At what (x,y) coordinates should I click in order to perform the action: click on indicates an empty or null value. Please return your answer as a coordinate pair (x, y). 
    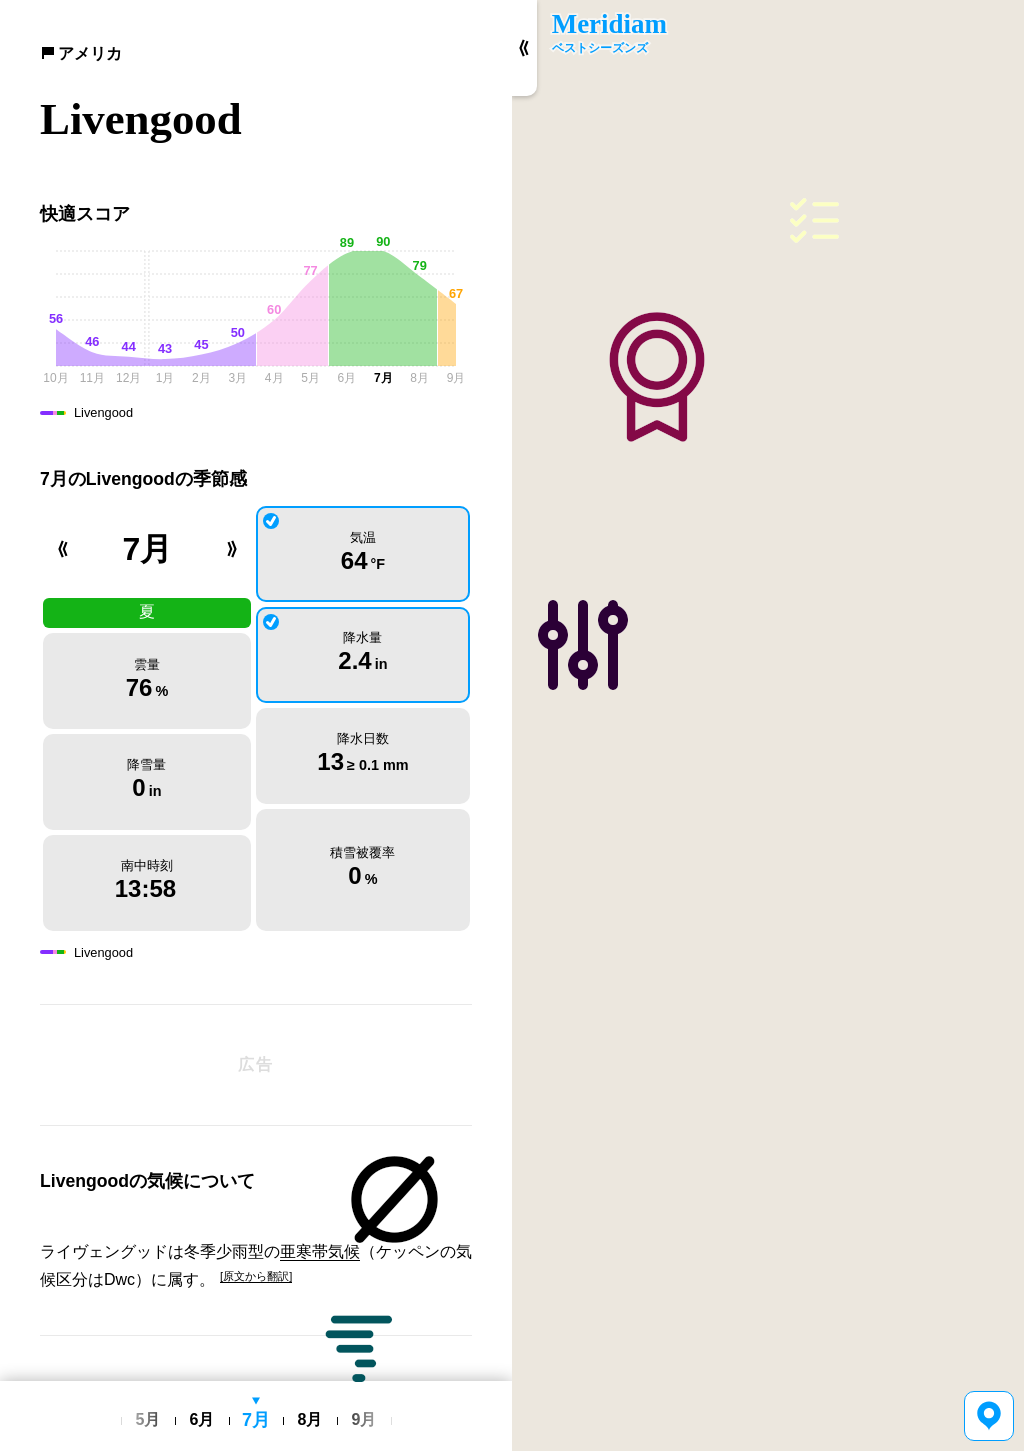
    Looking at the image, I should click on (394, 1199).